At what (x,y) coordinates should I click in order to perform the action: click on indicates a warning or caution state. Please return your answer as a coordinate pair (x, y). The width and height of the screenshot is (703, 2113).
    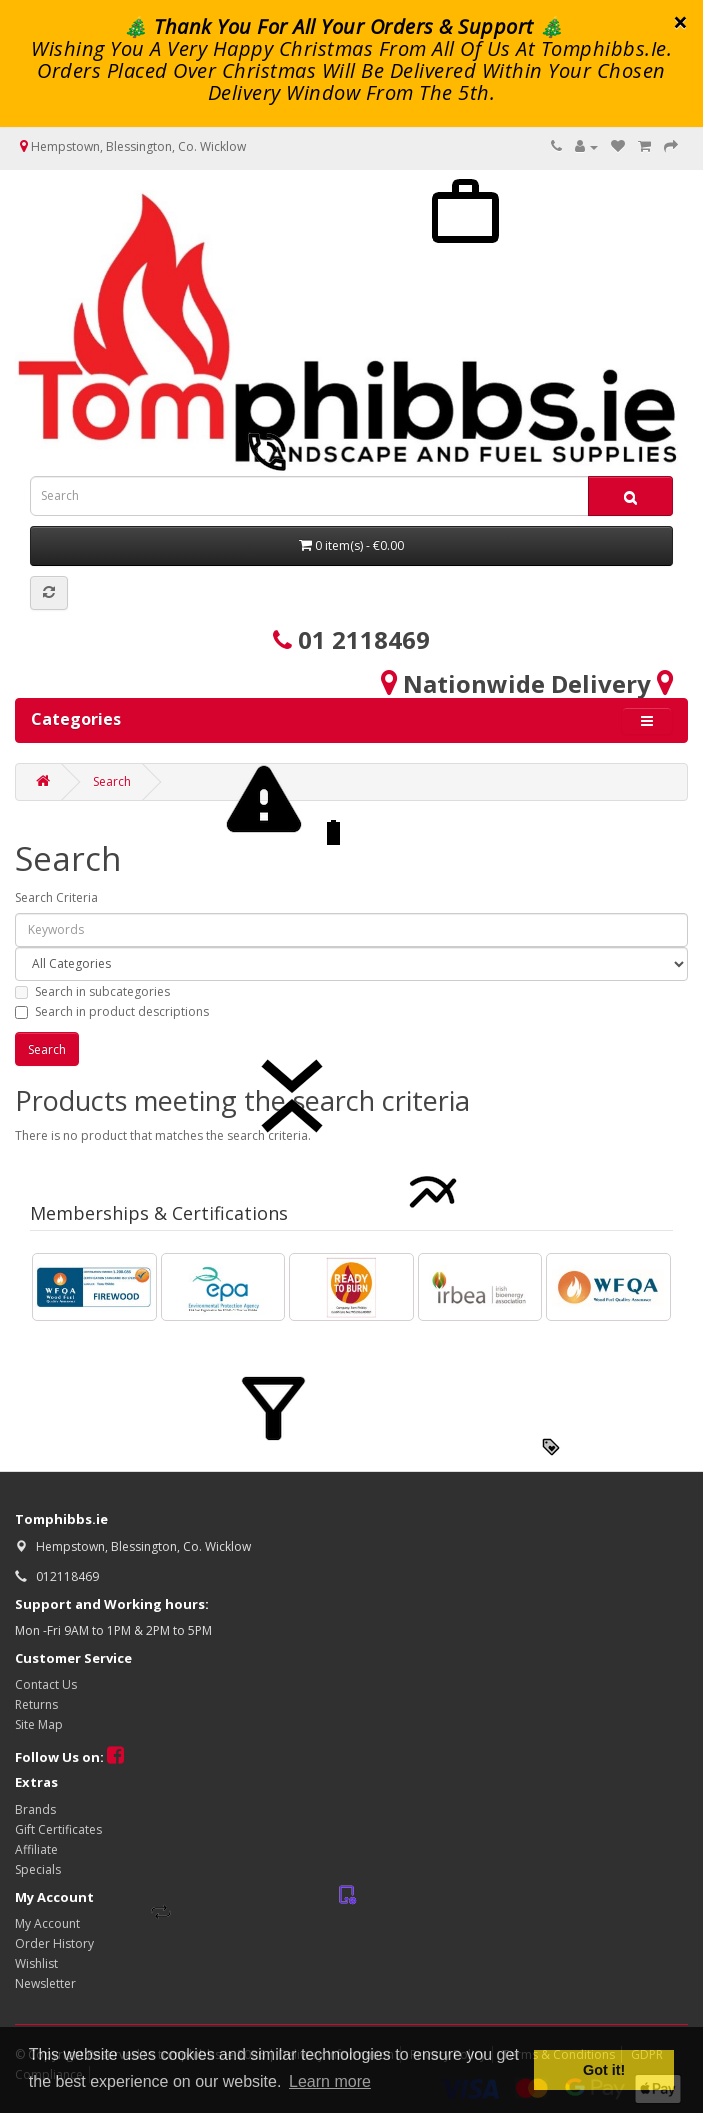
    Looking at the image, I should click on (264, 797).